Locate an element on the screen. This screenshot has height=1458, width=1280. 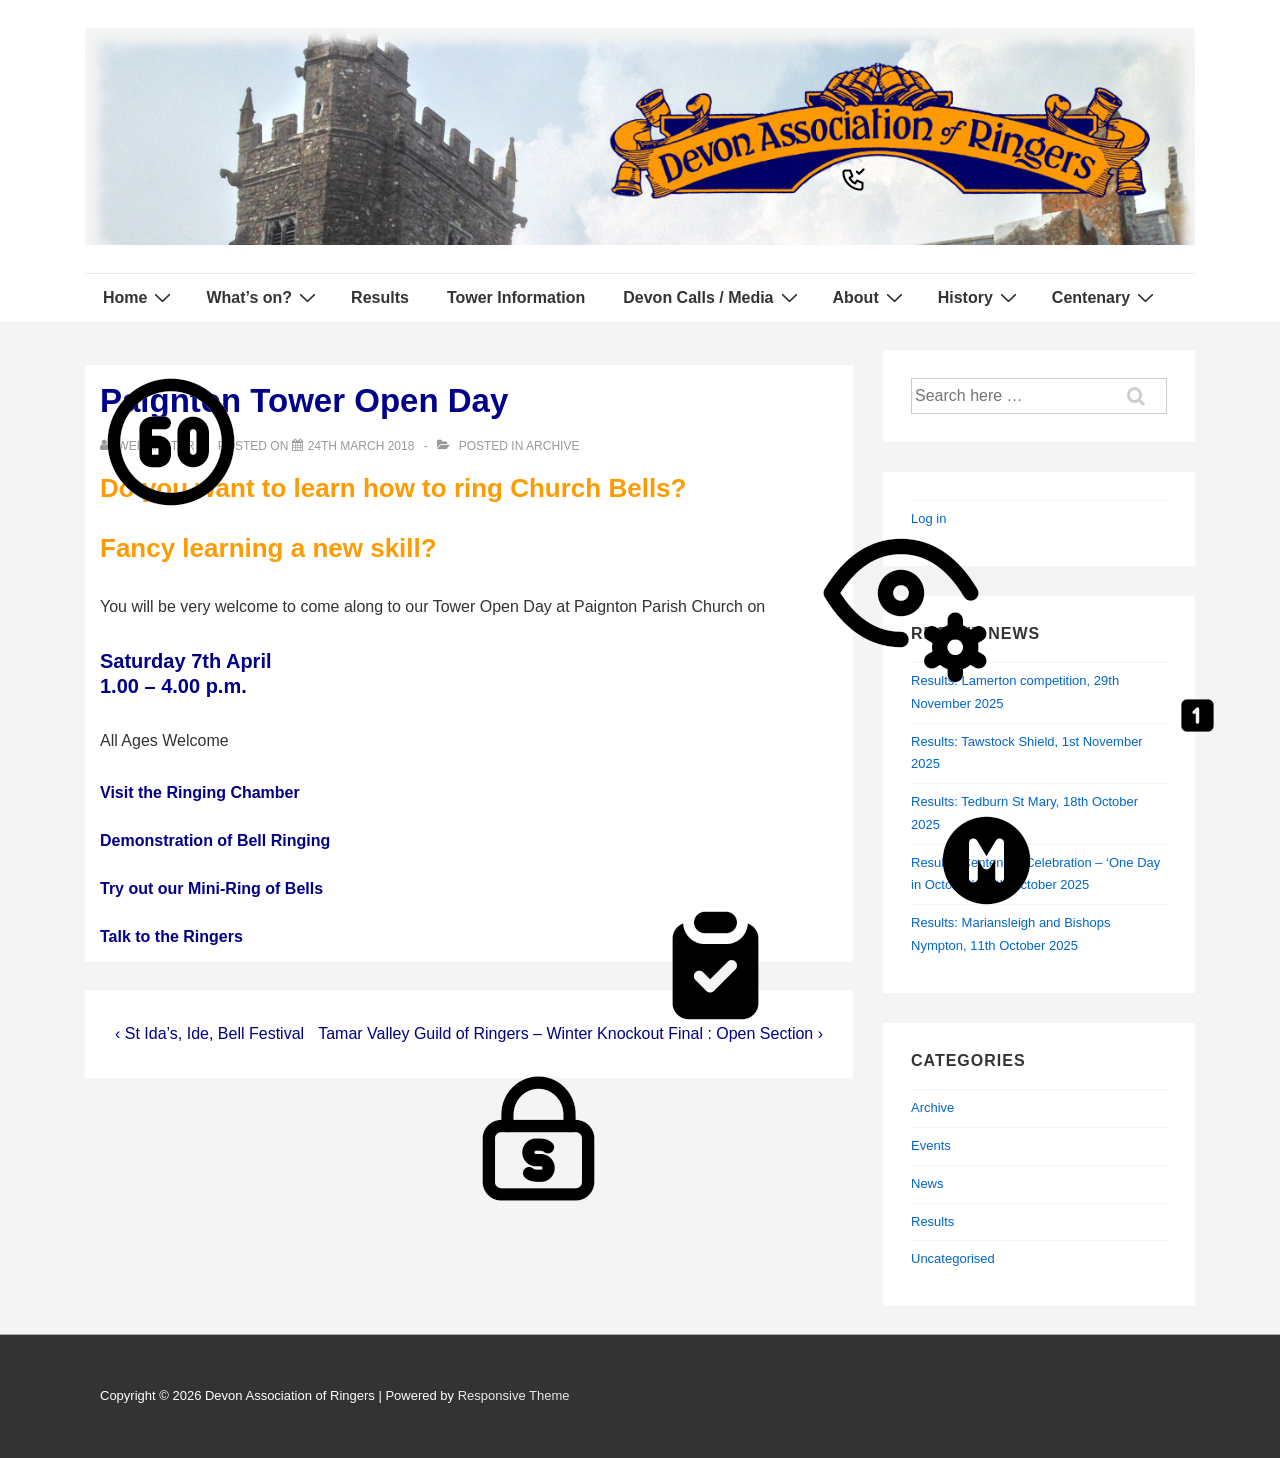
mark task as complete is located at coordinates (715, 965).